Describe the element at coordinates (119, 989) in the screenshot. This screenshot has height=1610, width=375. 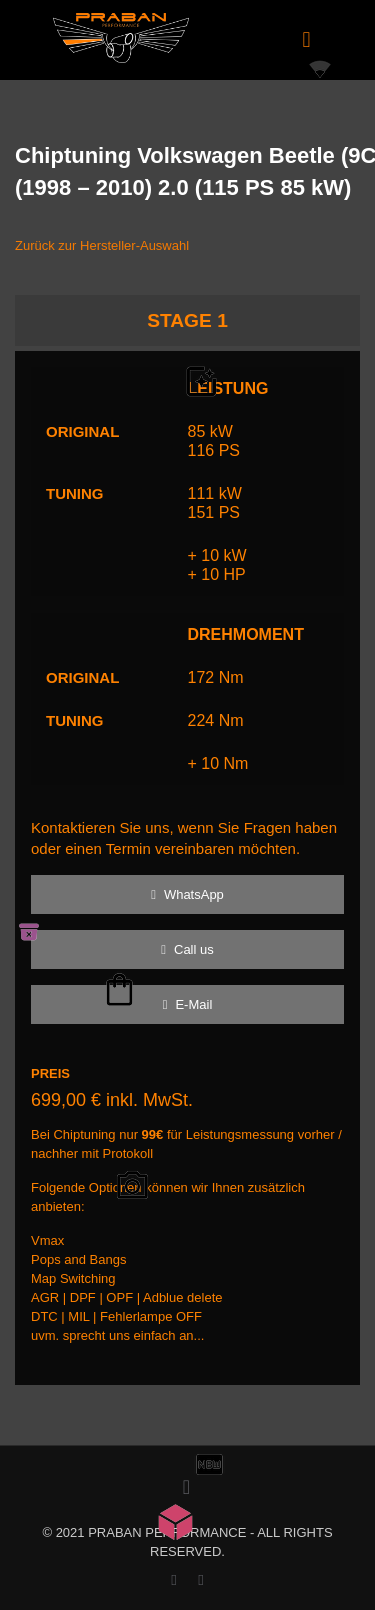
I see `view your shopping cart` at that location.